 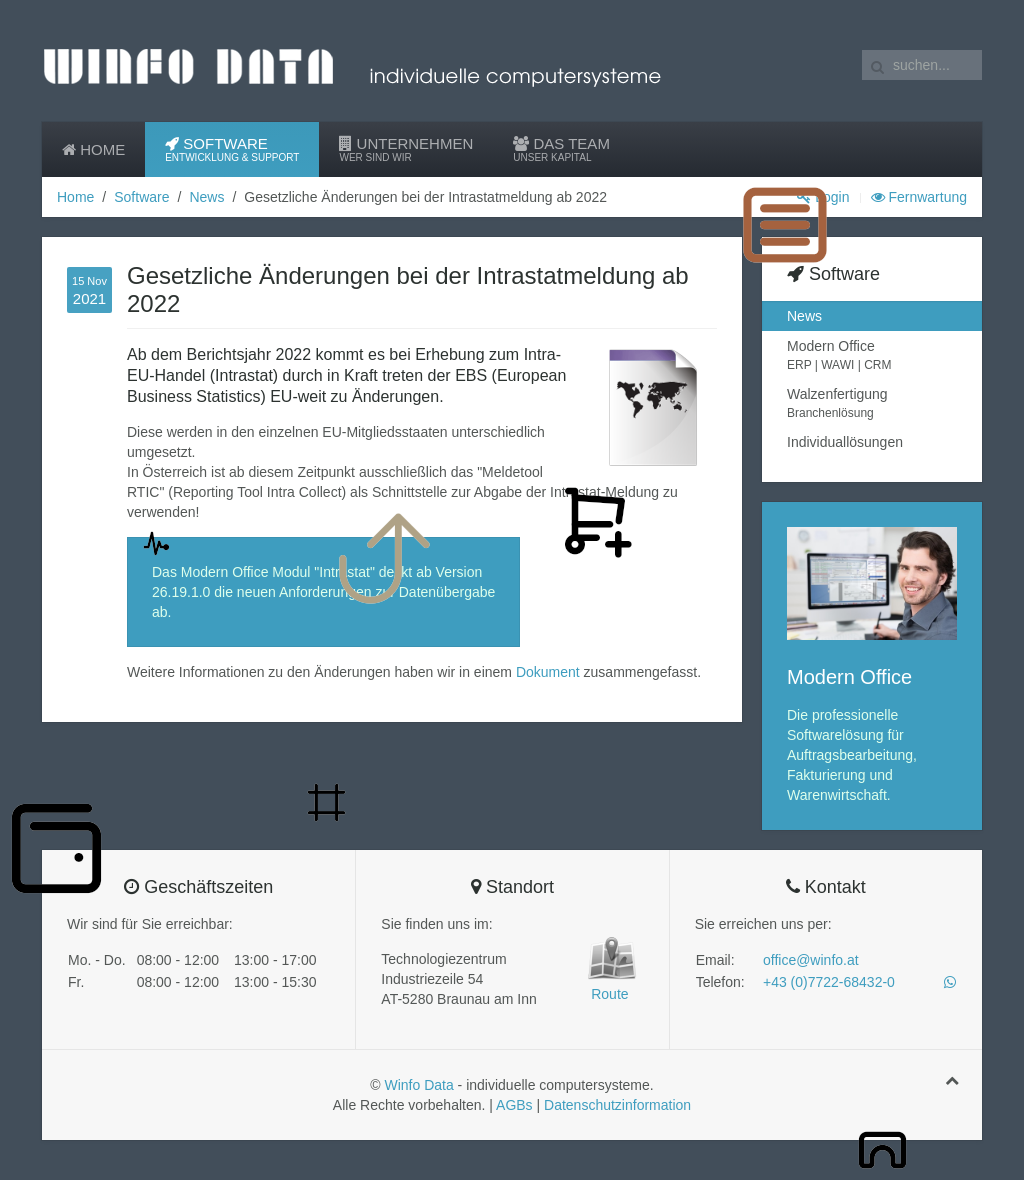 I want to click on view article or document content, so click(x=785, y=225).